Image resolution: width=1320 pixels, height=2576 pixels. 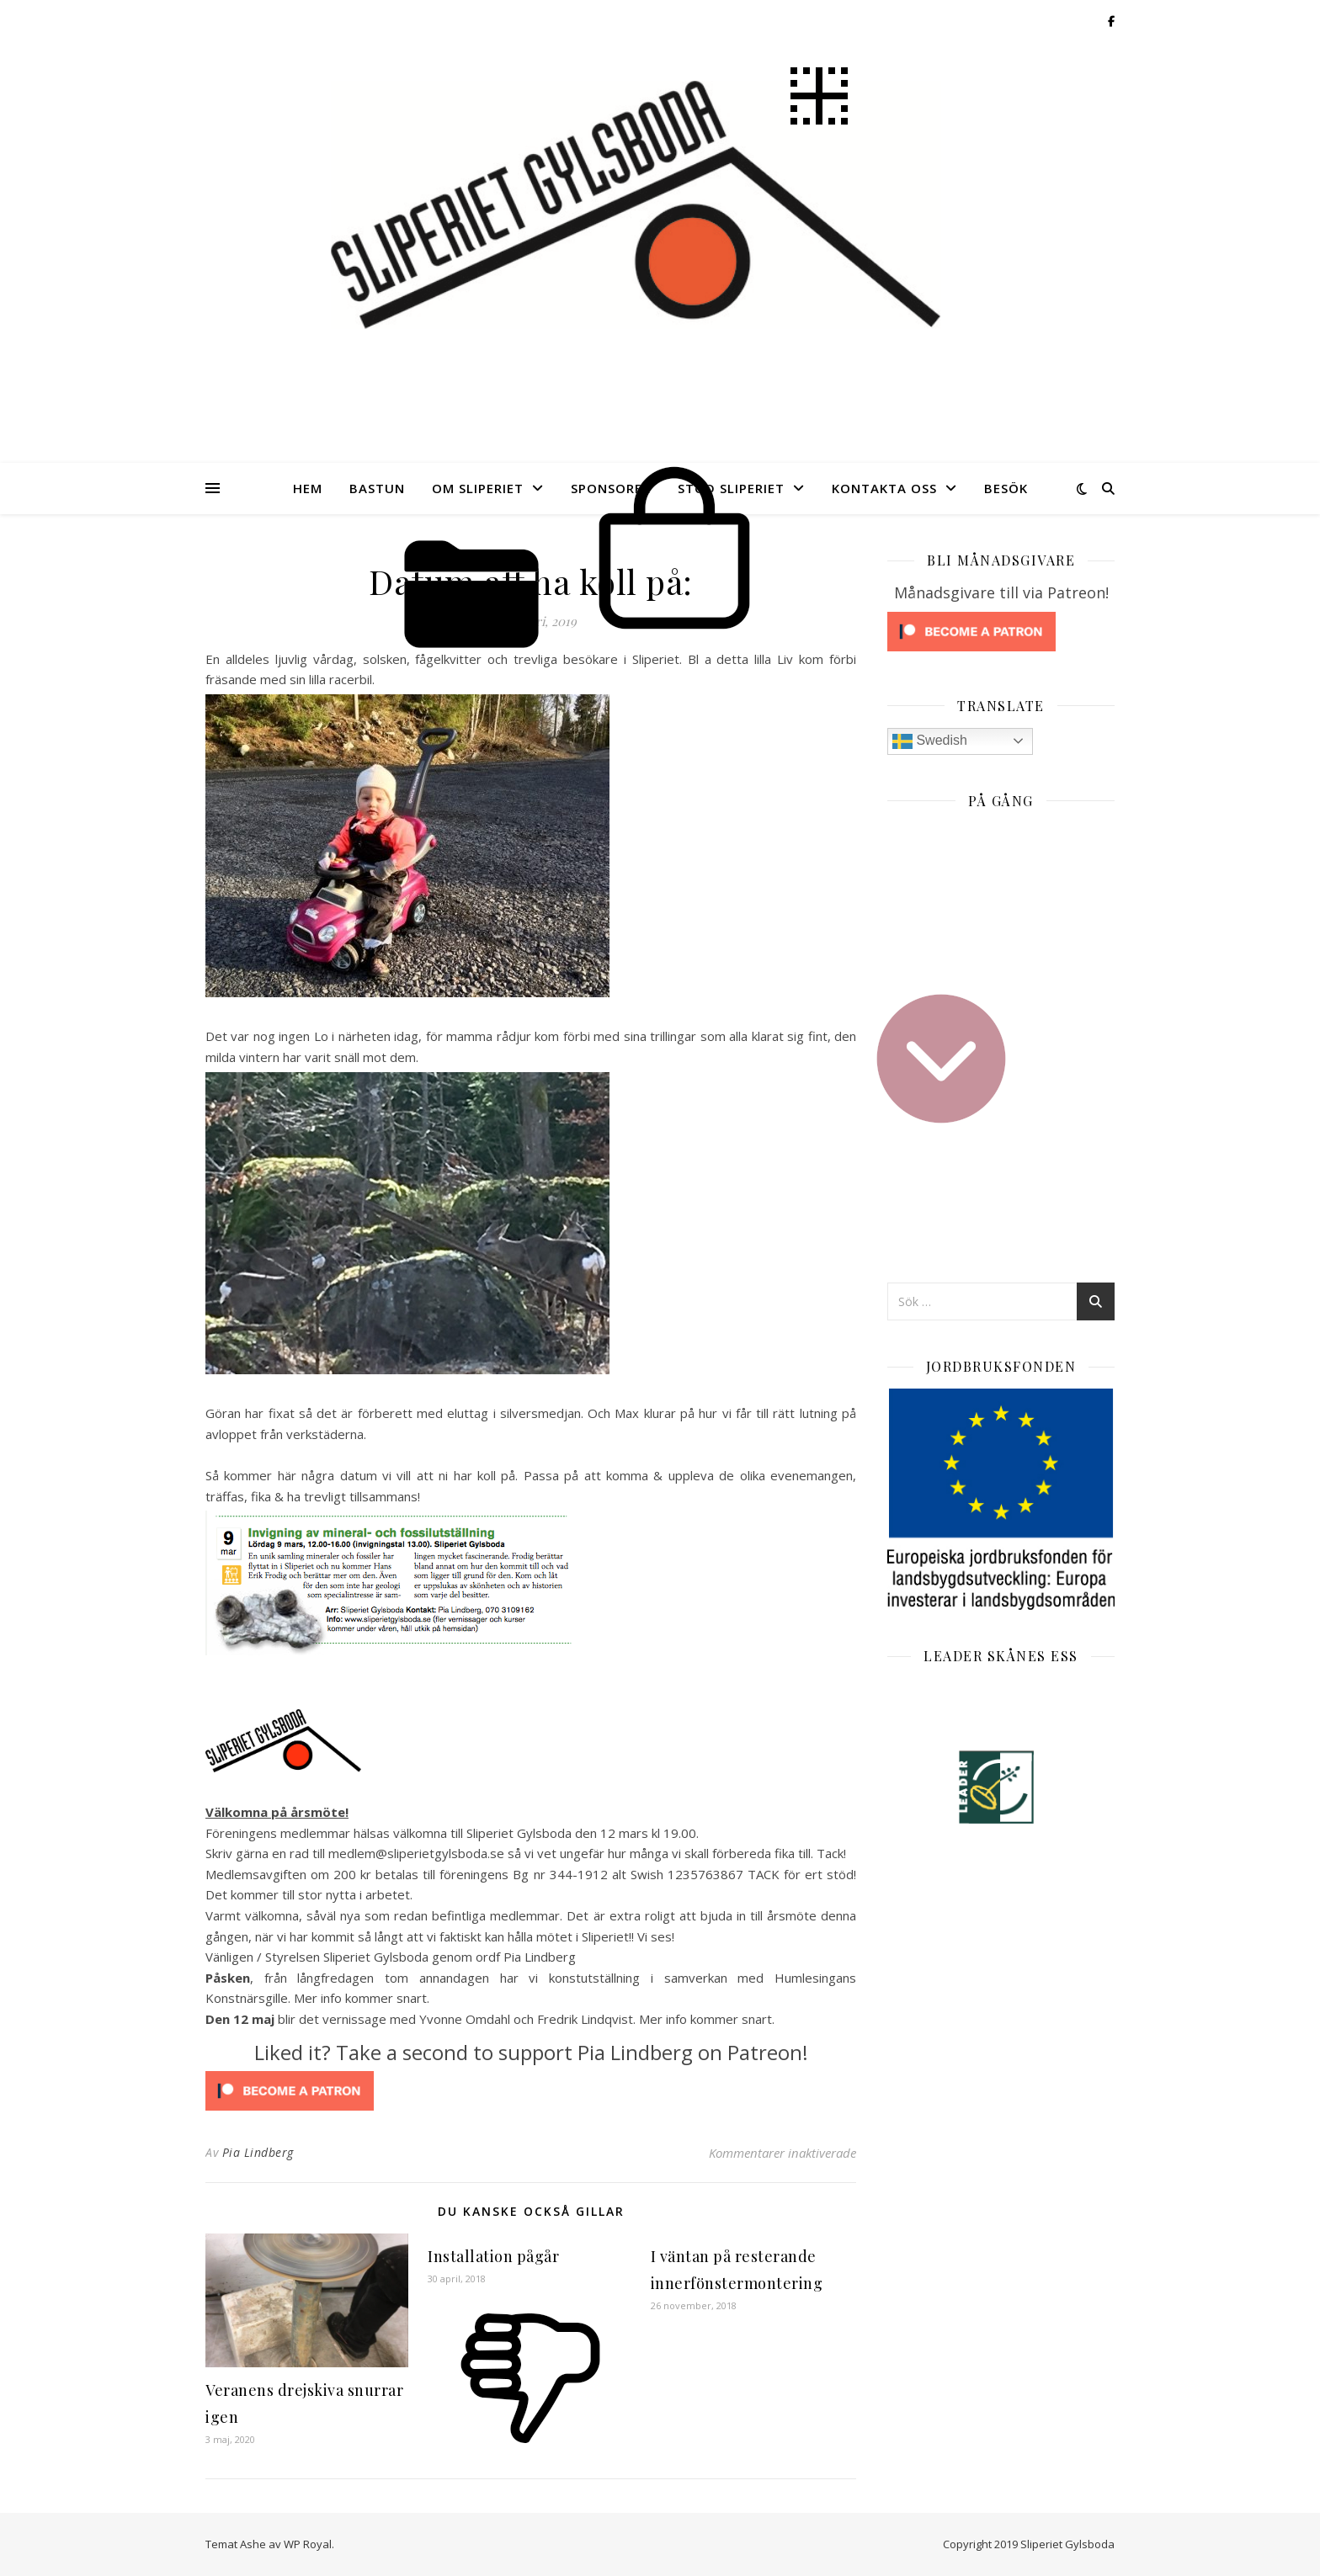 I want to click on view your shopping bag, so click(x=674, y=548).